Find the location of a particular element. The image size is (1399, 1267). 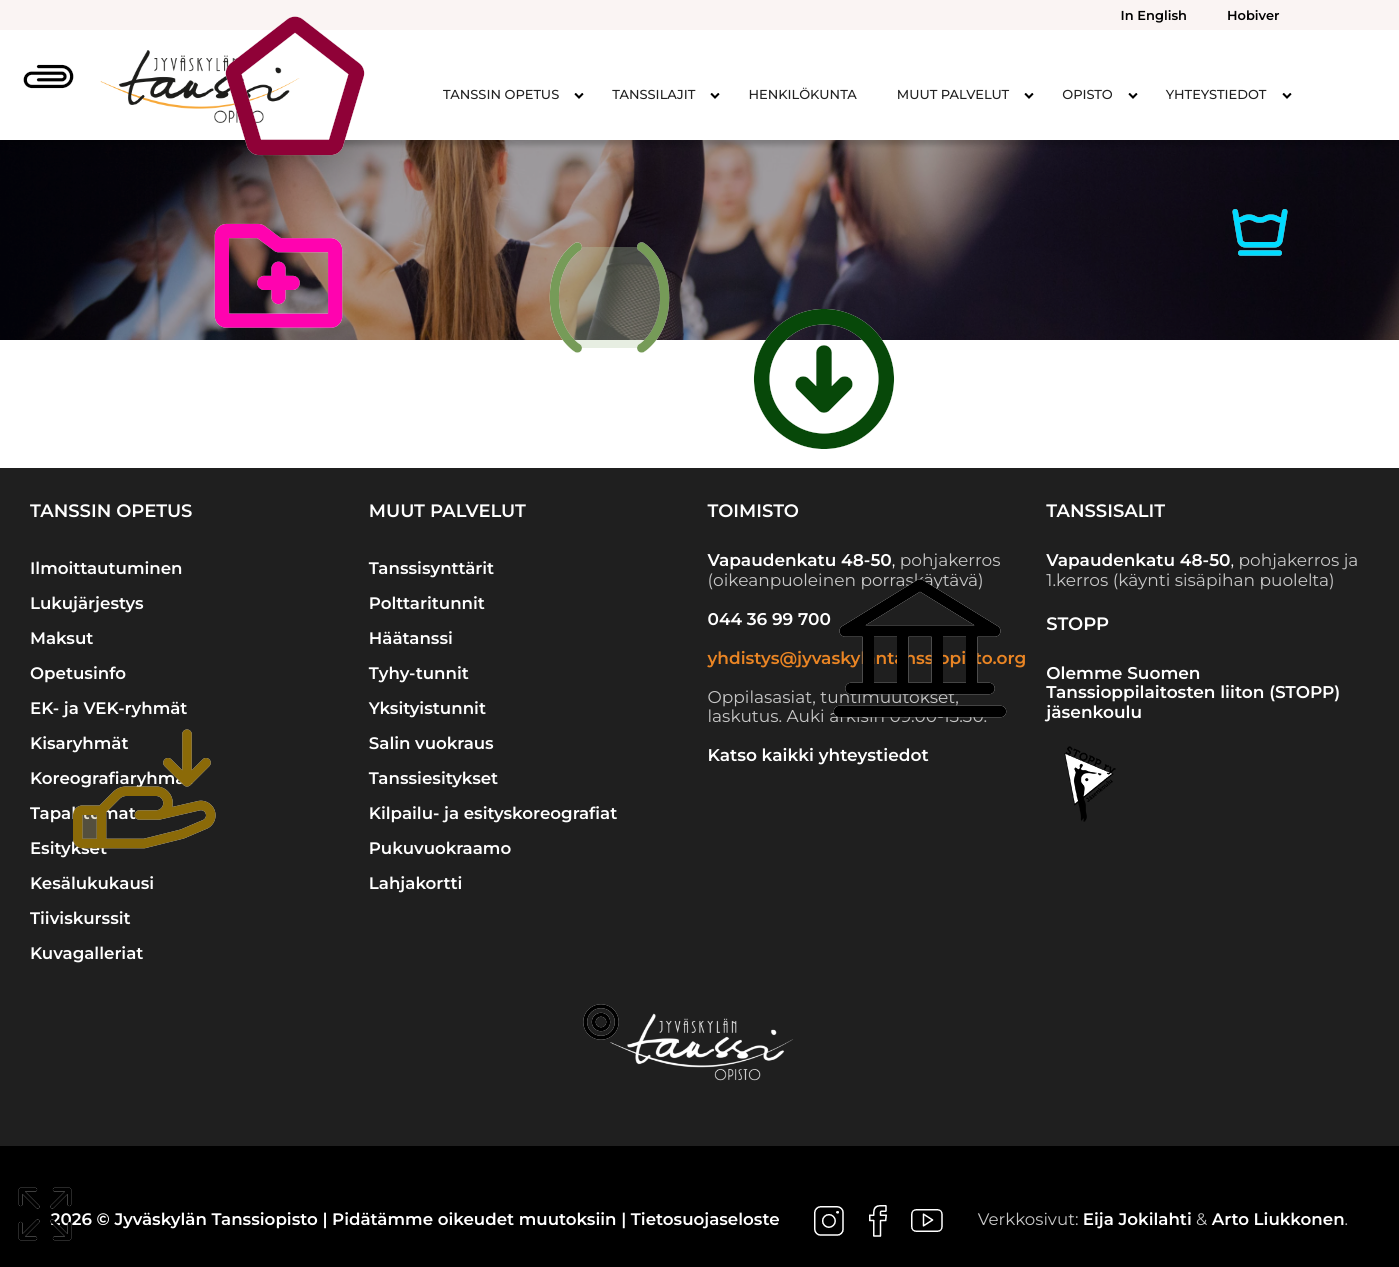

receive or accept an incoming item is located at coordinates (149, 796).